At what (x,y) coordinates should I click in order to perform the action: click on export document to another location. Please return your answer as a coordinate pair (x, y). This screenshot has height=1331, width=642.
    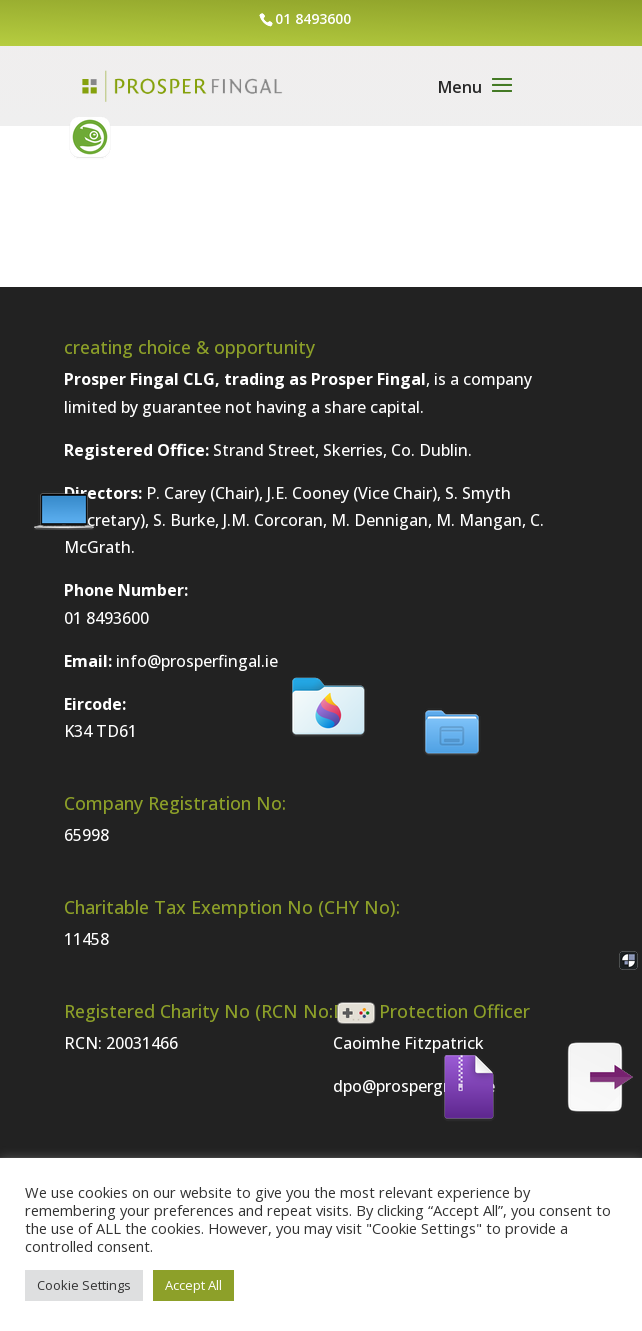
    Looking at the image, I should click on (595, 1077).